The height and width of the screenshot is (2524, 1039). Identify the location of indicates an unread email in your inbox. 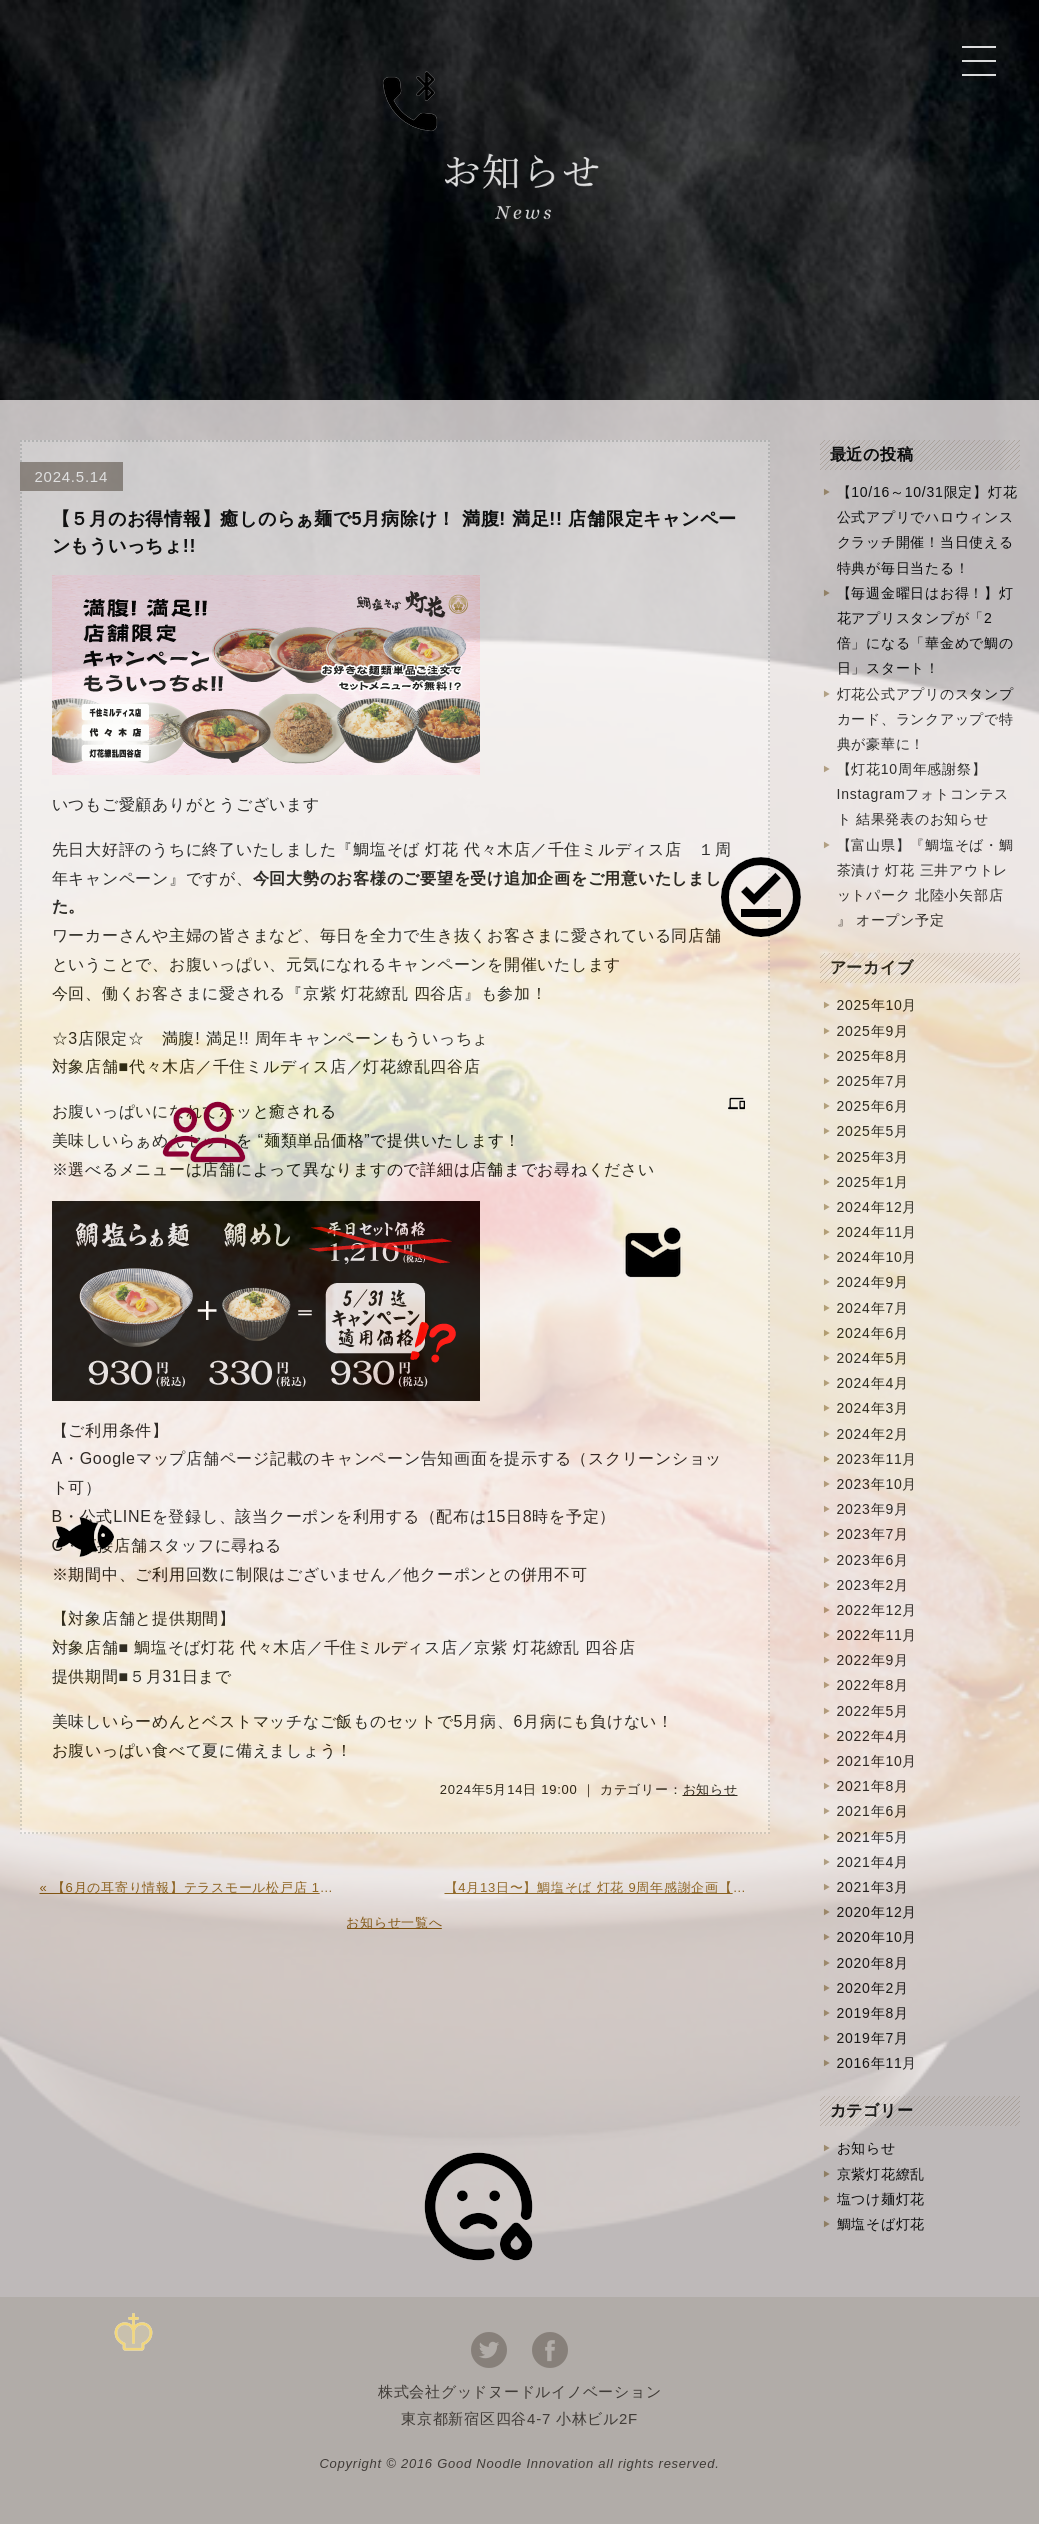
(653, 1255).